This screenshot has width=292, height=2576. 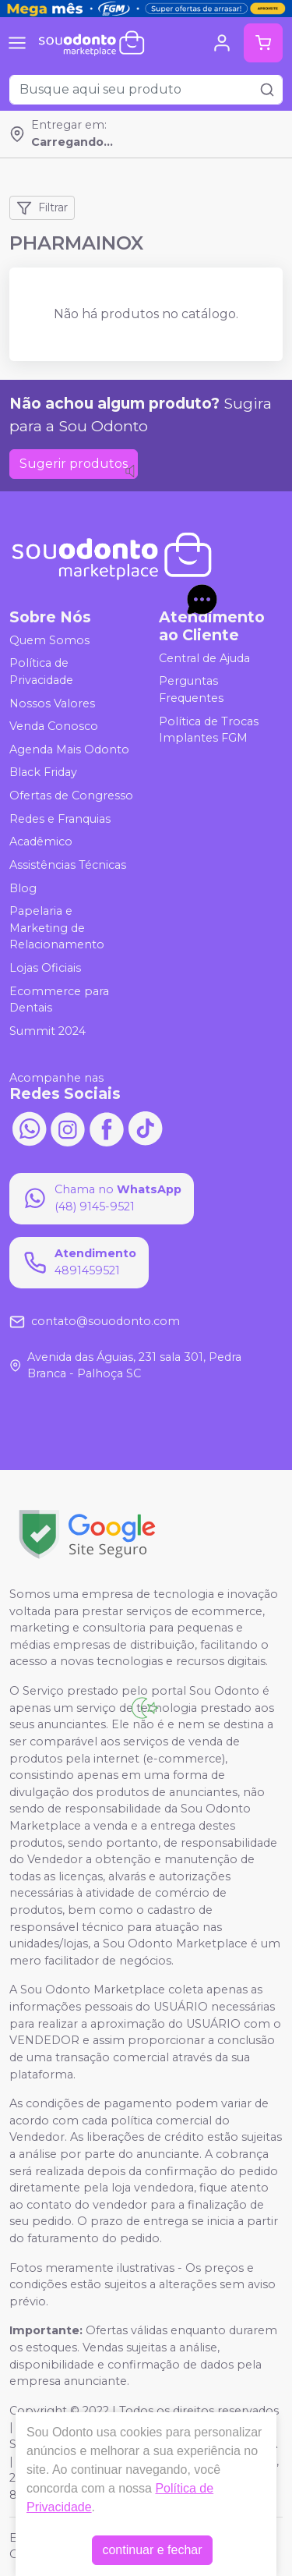 I want to click on speaker with no audio output, so click(x=132, y=471).